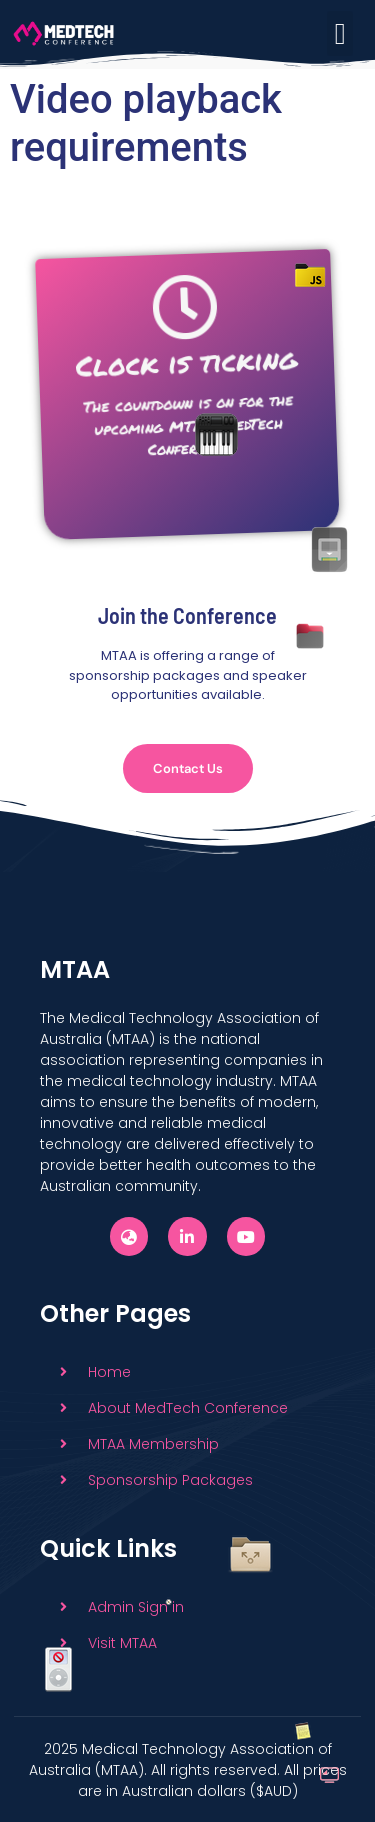  What do you see at coordinates (310, 276) in the screenshot?
I see `open folder containing javascript files` at bounding box center [310, 276].